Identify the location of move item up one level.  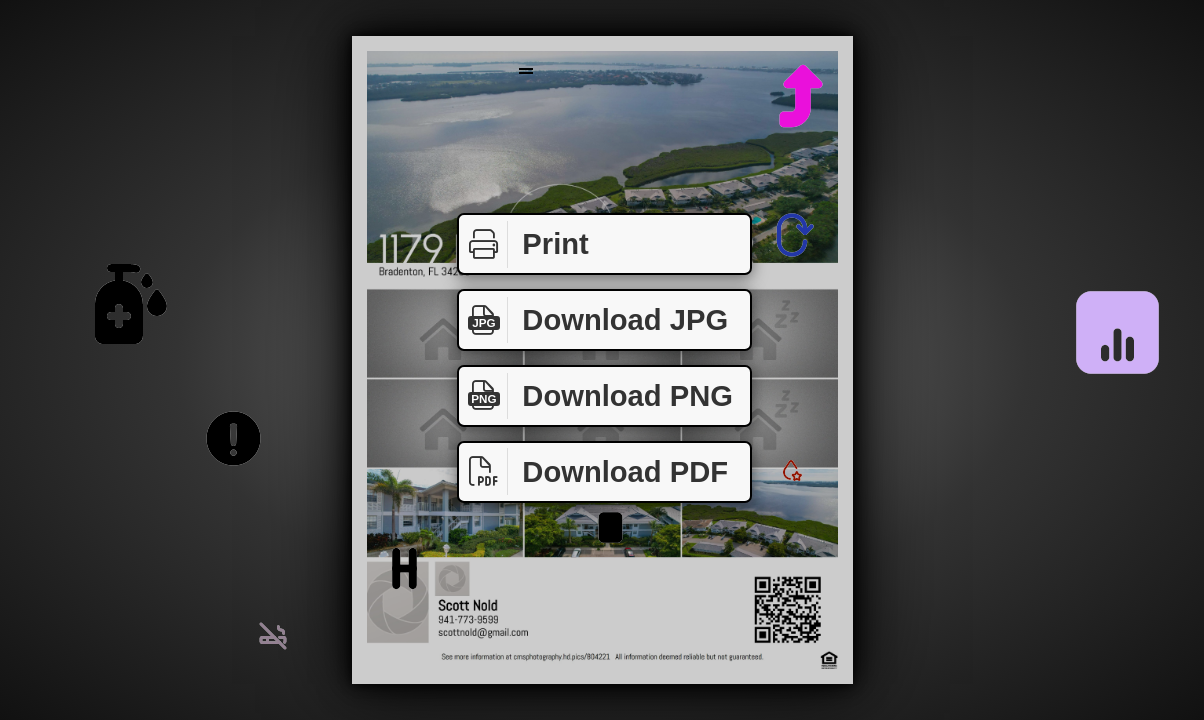
(803, 96).